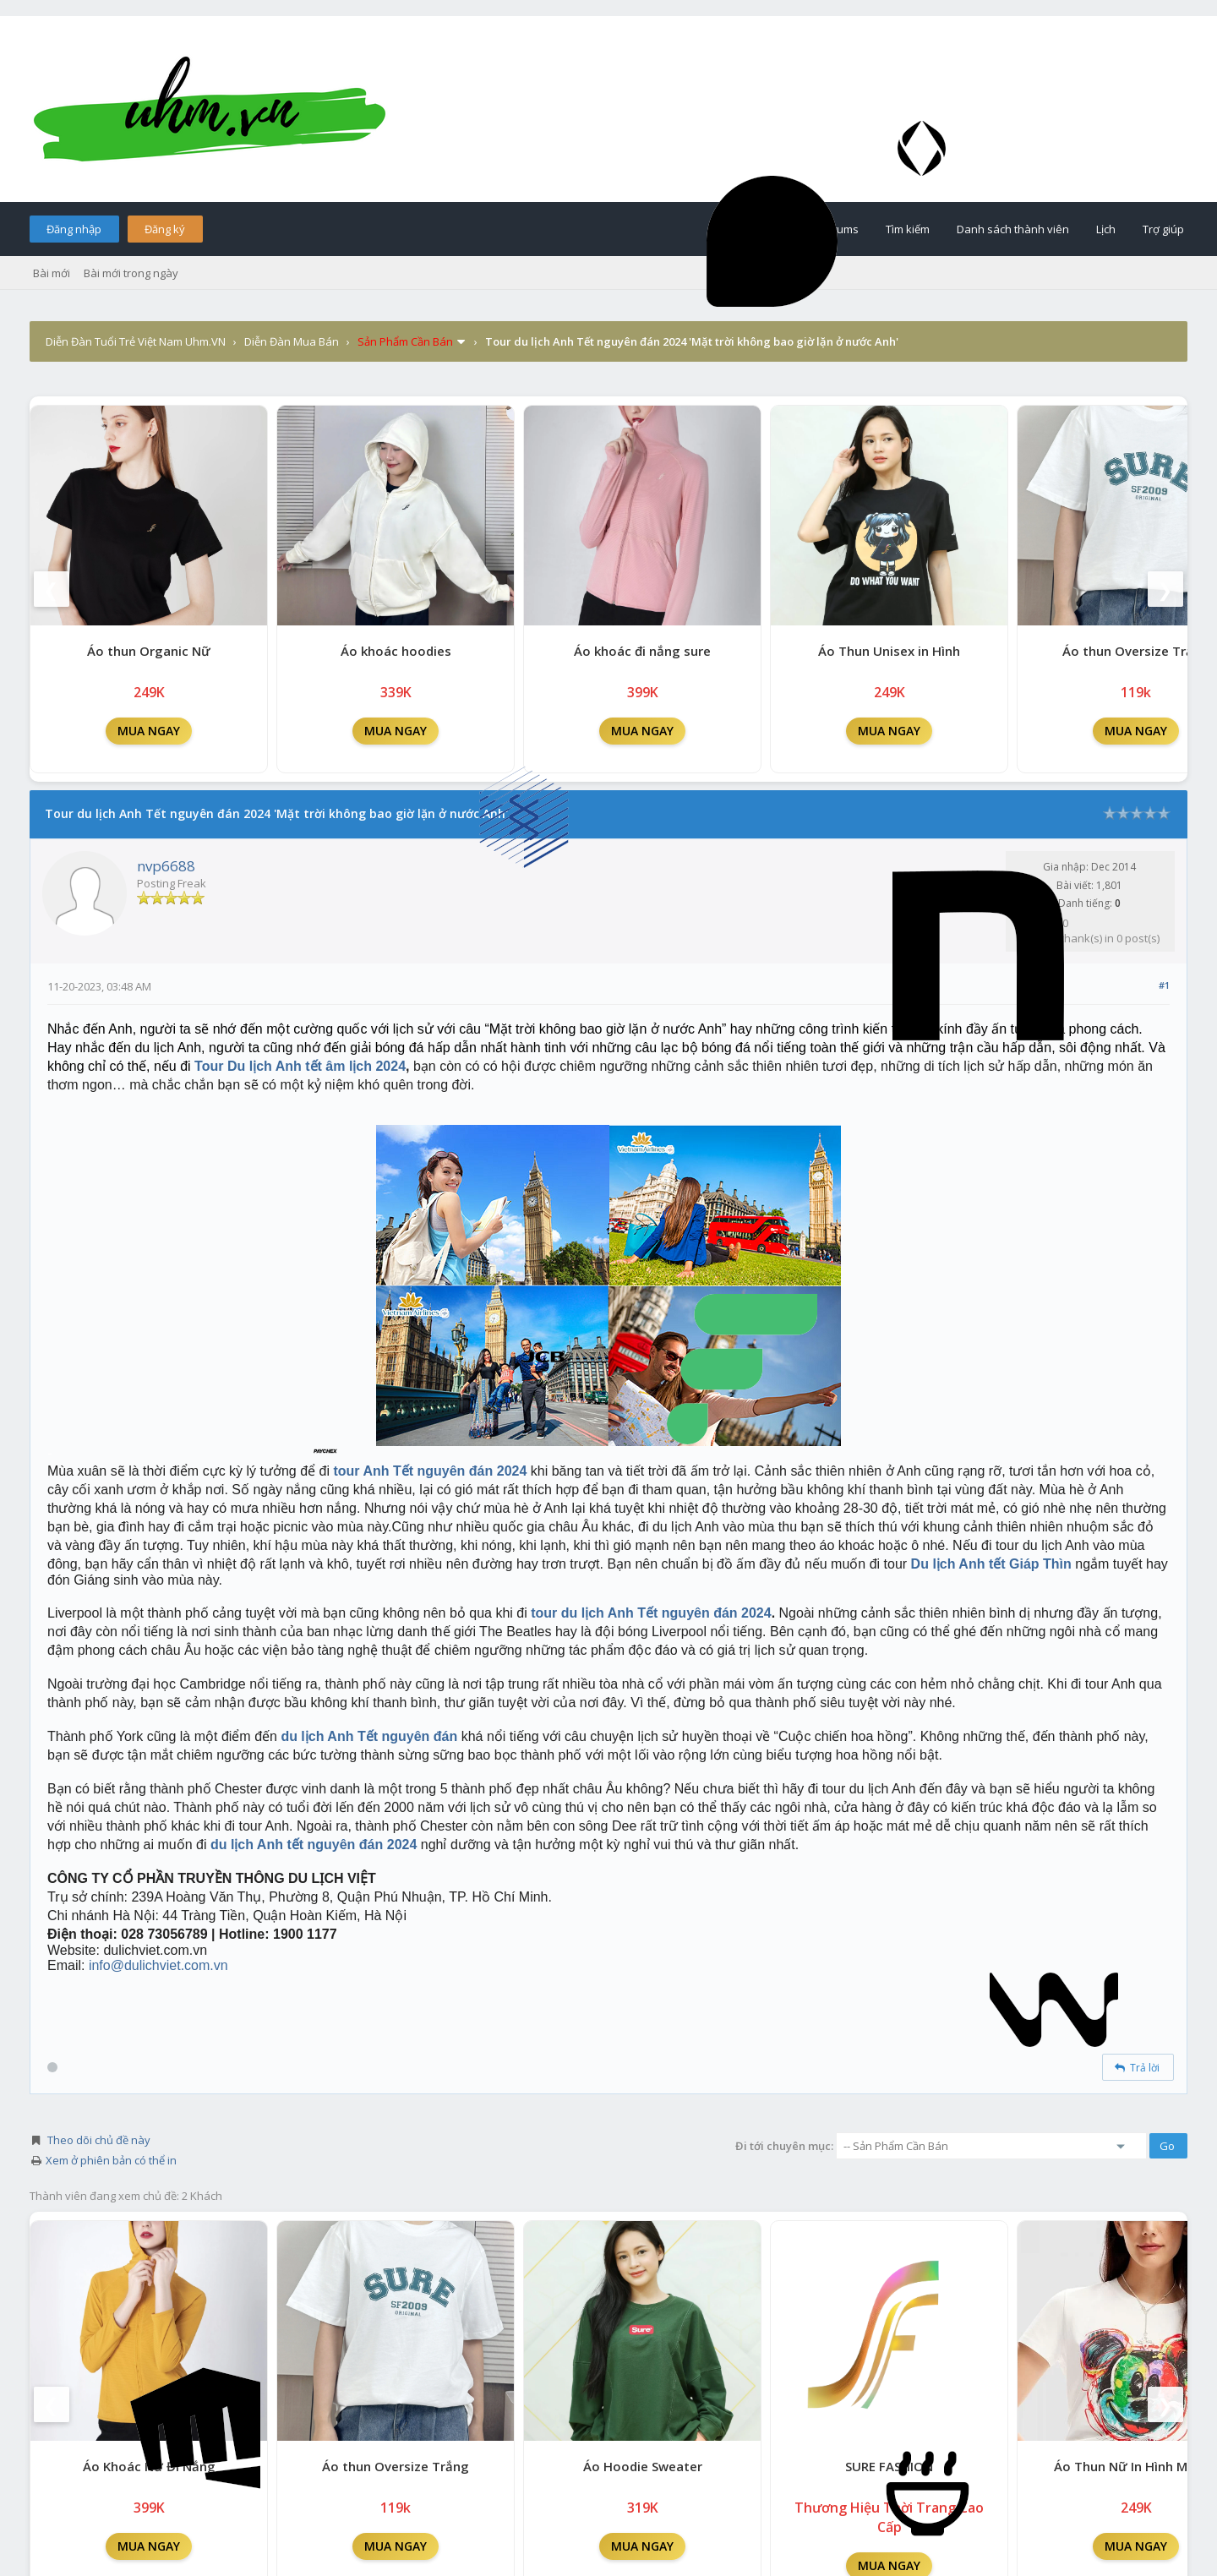 The width and height of the screenshot is (1217, 2576). What do you see at coordinates (195, 2428) in the screenshot?
I see `riot games logo` at bounding box center [195, 2428].